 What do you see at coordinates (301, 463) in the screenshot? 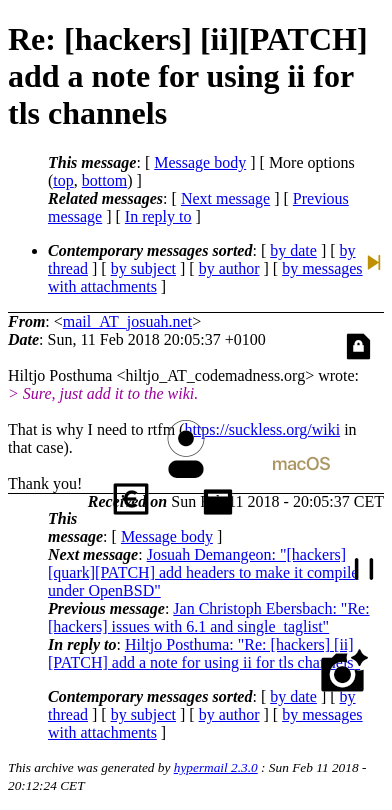
I see `indicates macOS operating system compatibility` at bounding box center [301, 463].